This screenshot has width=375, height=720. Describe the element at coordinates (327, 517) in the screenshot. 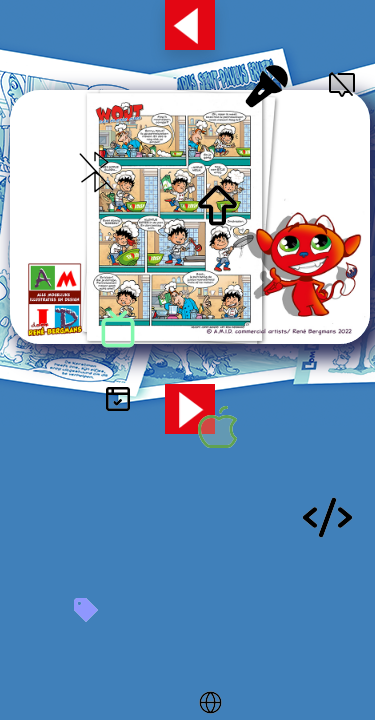

I see `view or edit source code` at that location.